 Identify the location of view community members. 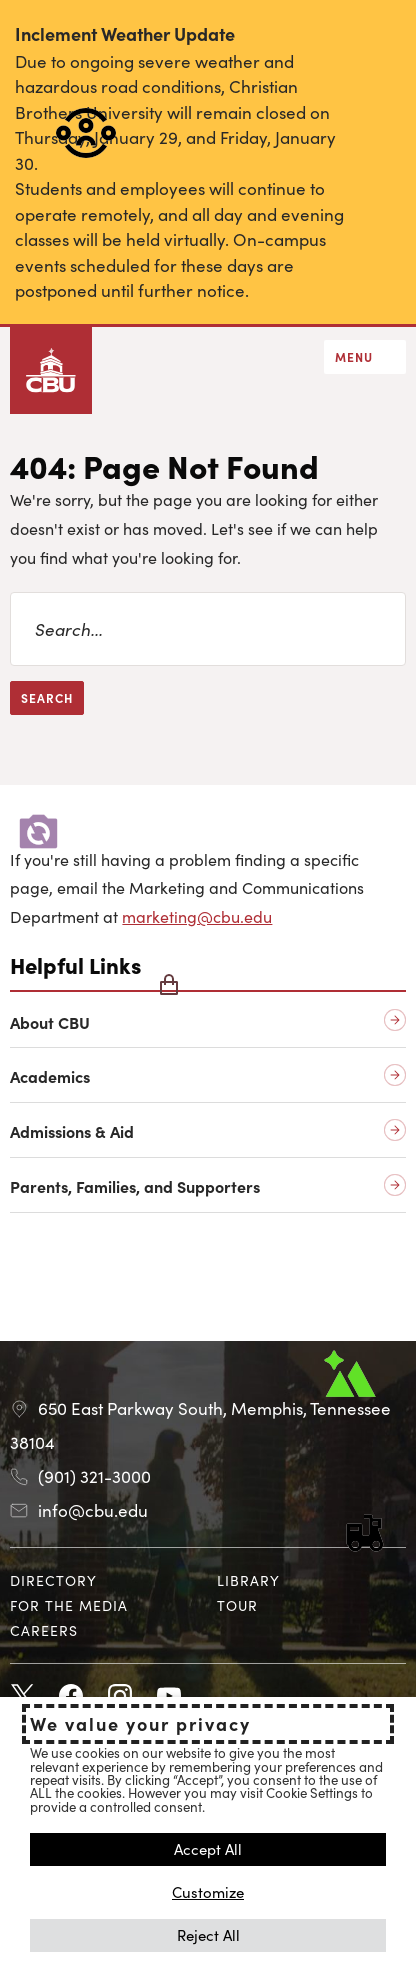
(86, 133).